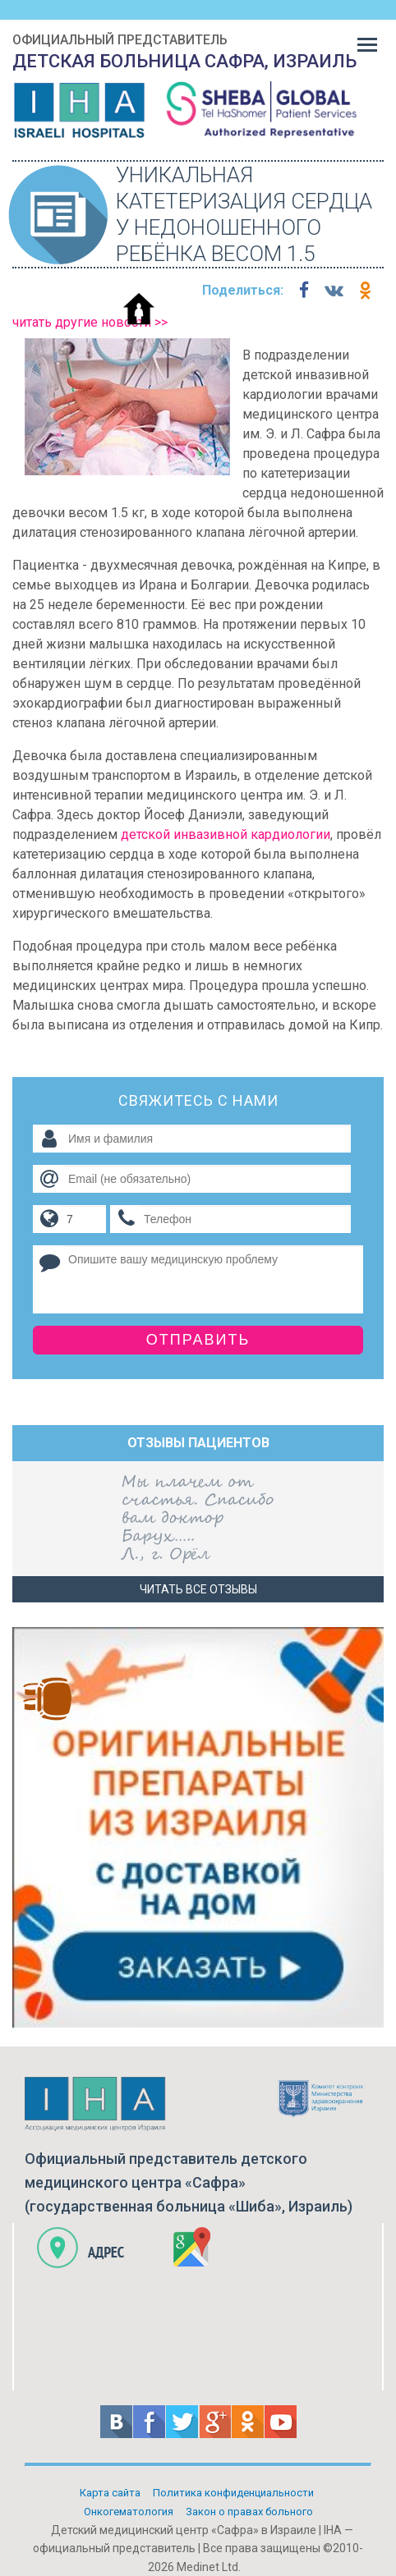  What do you see at coordinates (47, 1698) in the screenshot?
I see `select knee pad equipment for your character` at bounding box center [47, 1698].